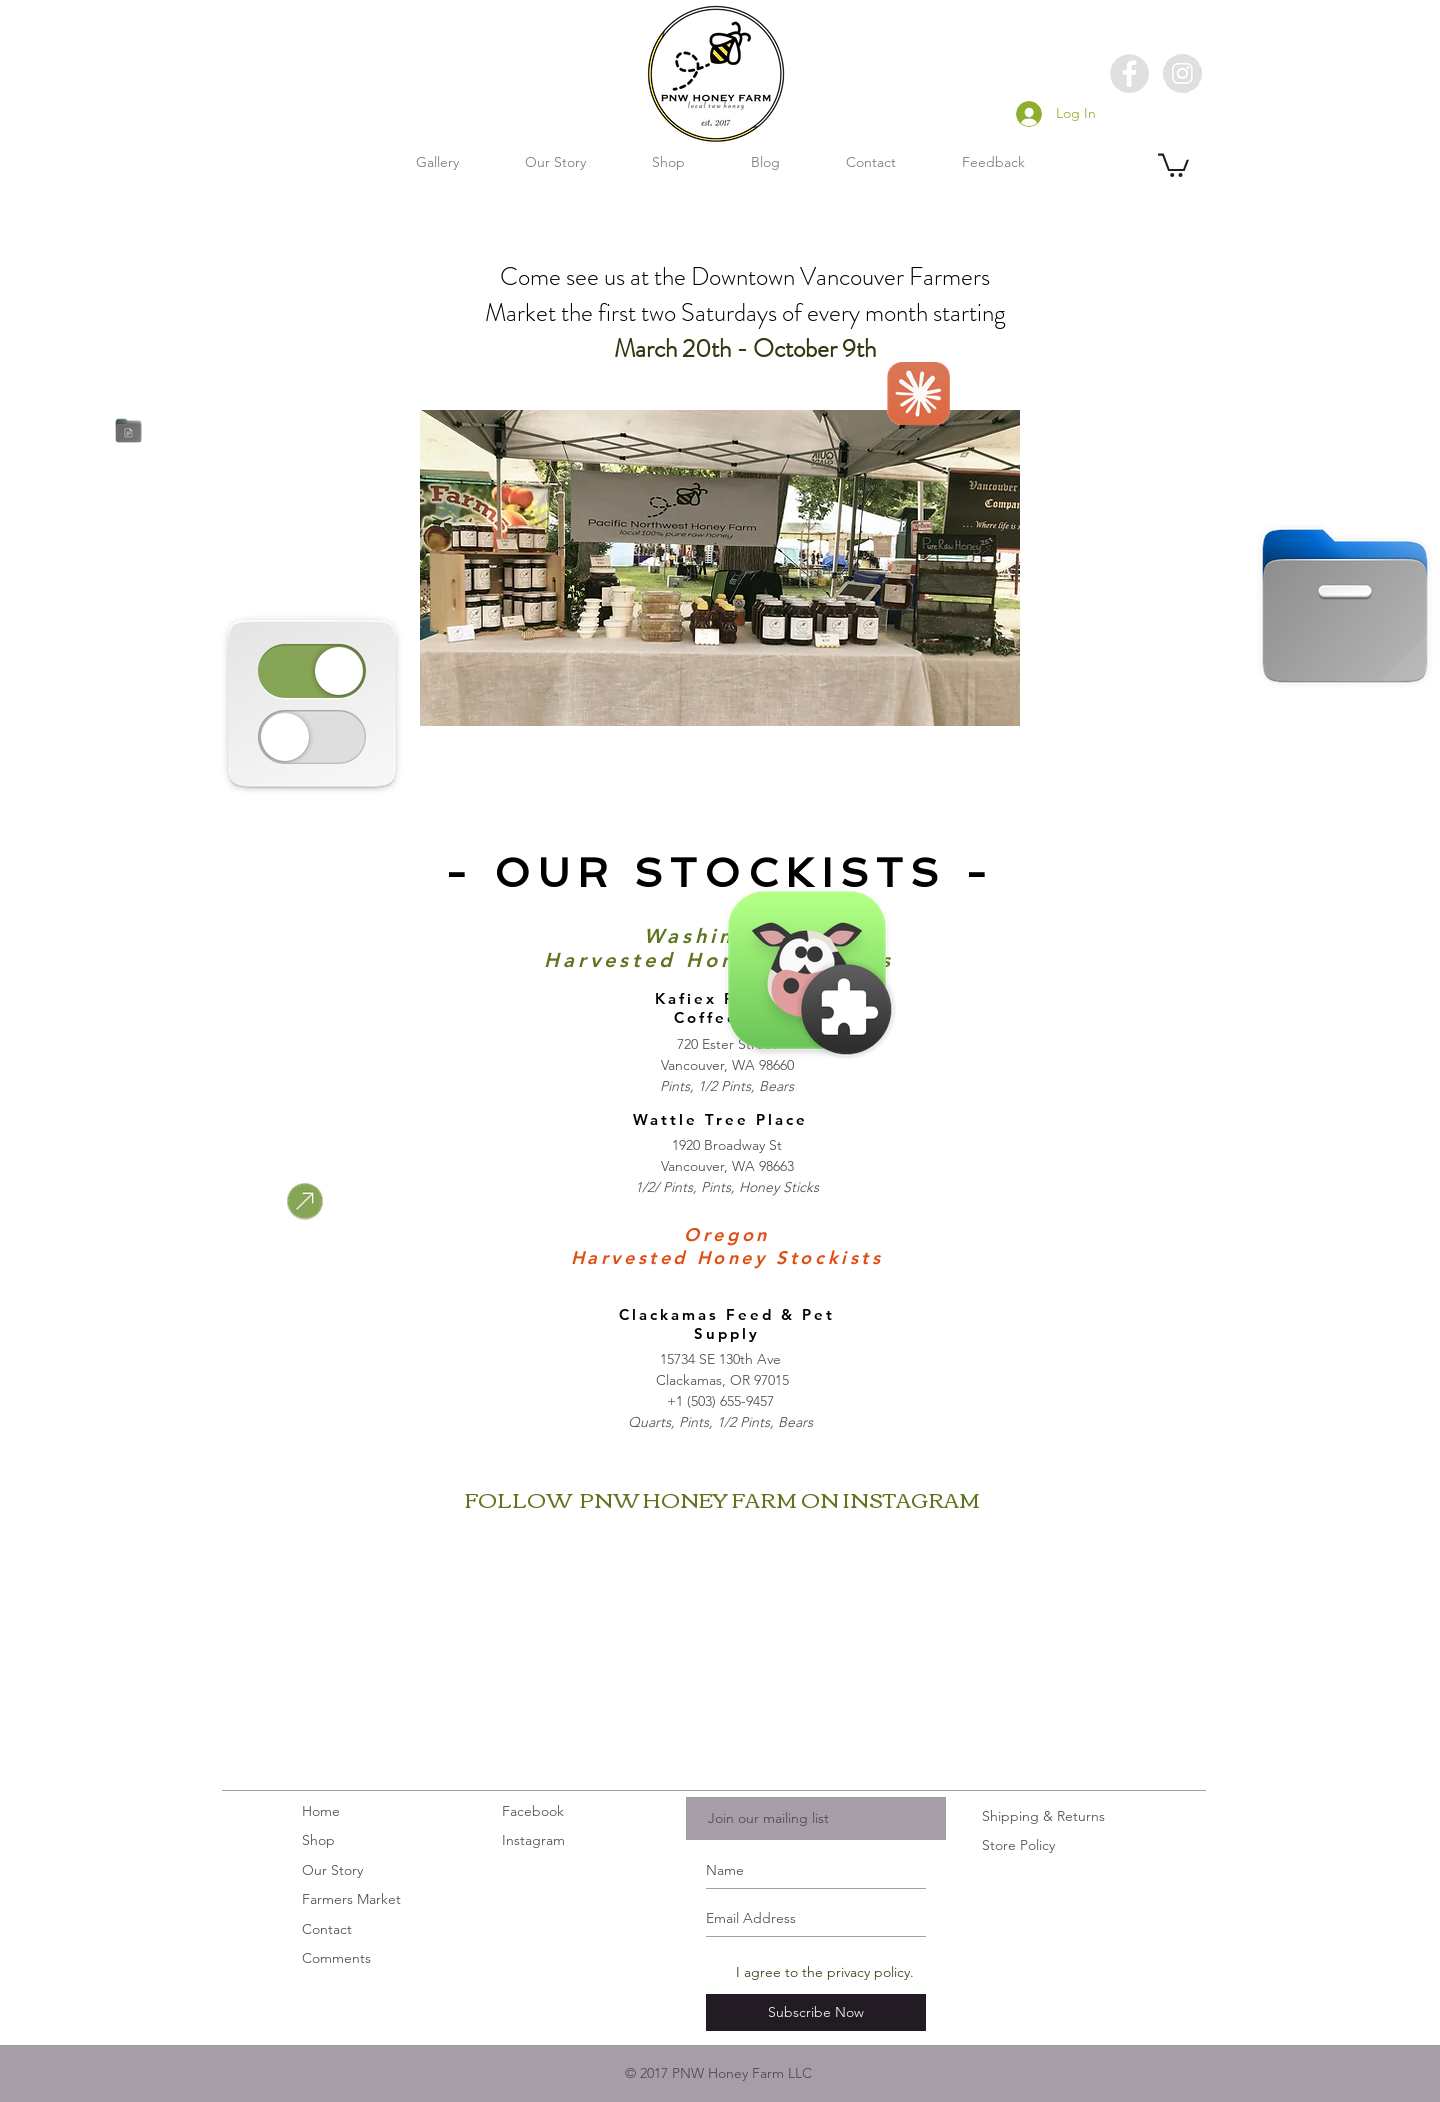  Describe the element at coordinates (1345, 606) in the screenshot. I see `open the nautilus file manager` at that location.